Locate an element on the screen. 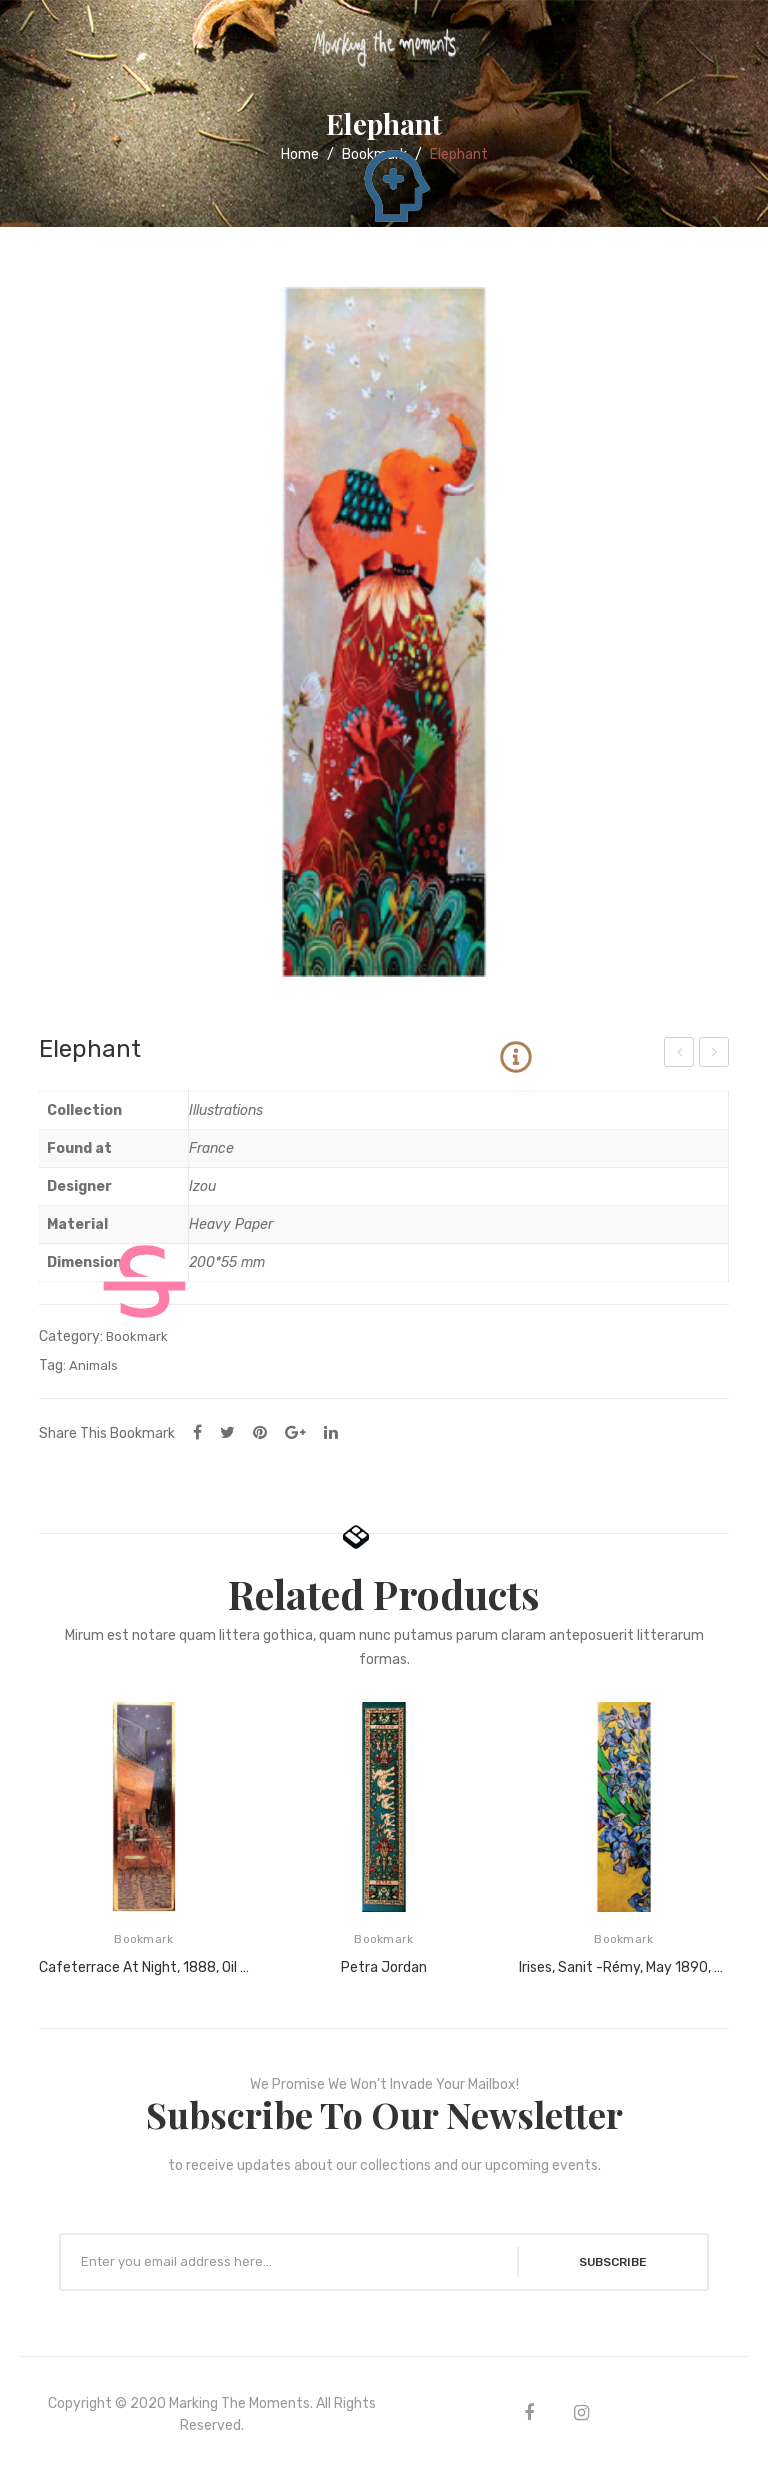 Image resolution: width=768 pixels, height=2474 pixels. apply strikethrough formatting to selected text is located at coordinates (144, 1281).